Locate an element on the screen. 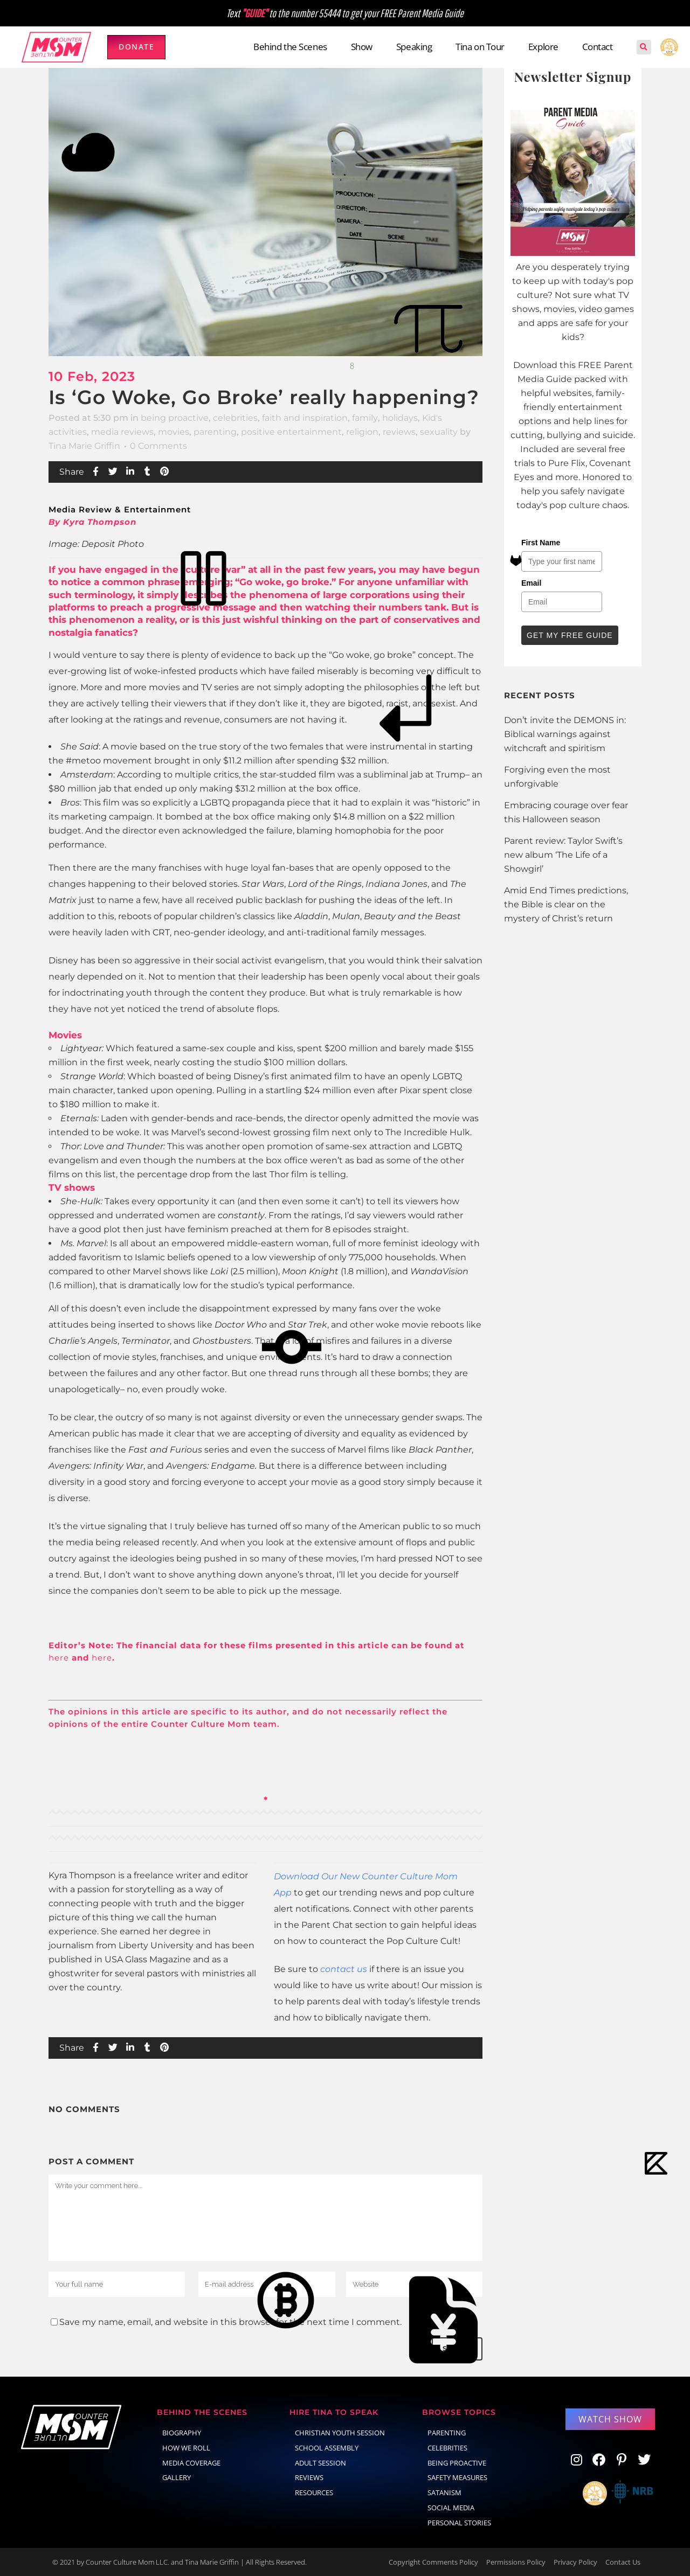 This screenshot has width=690, height=2576. switch to column view layout is located at coordinates (203, 578).